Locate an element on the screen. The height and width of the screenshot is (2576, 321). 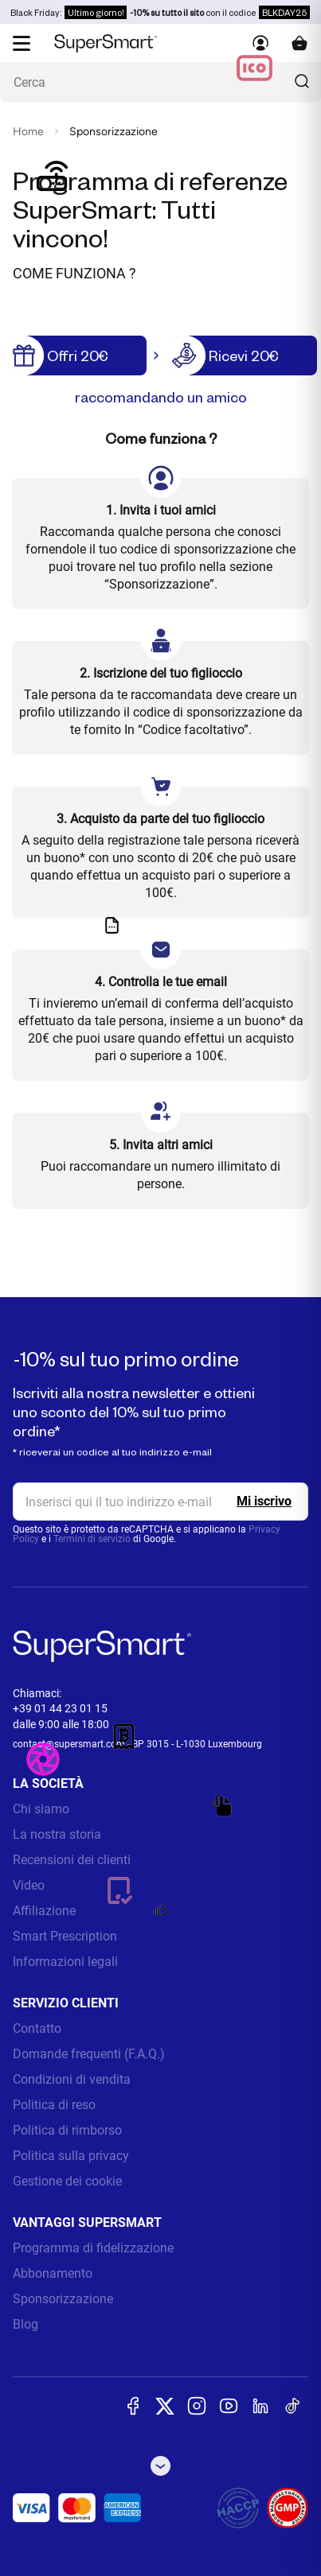
set or manage website favicon is located at coordinates (254, 68).